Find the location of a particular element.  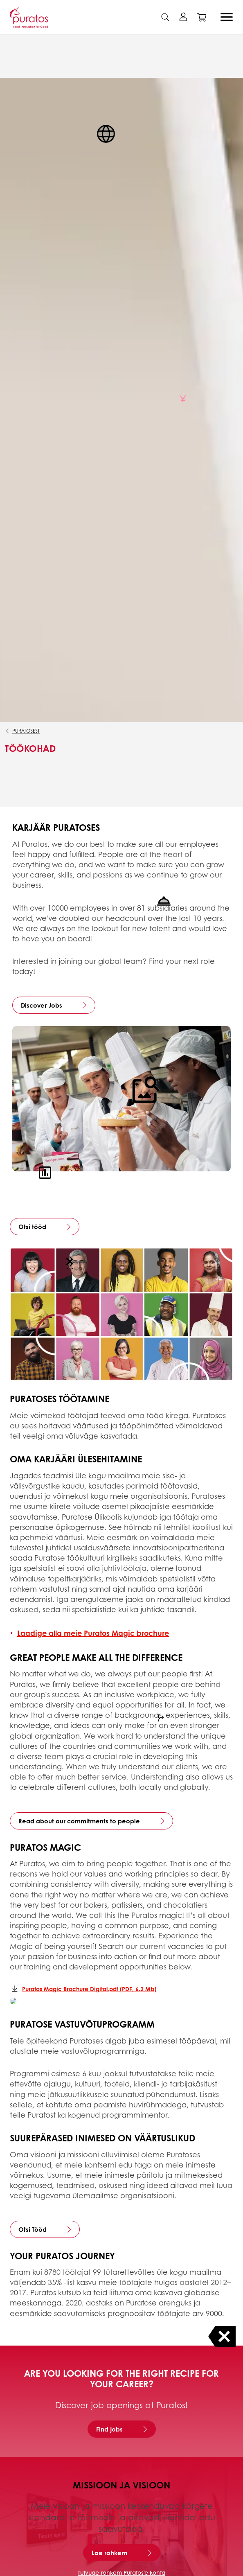

japanese yen currency indicator is located at coordinates (183, 399).